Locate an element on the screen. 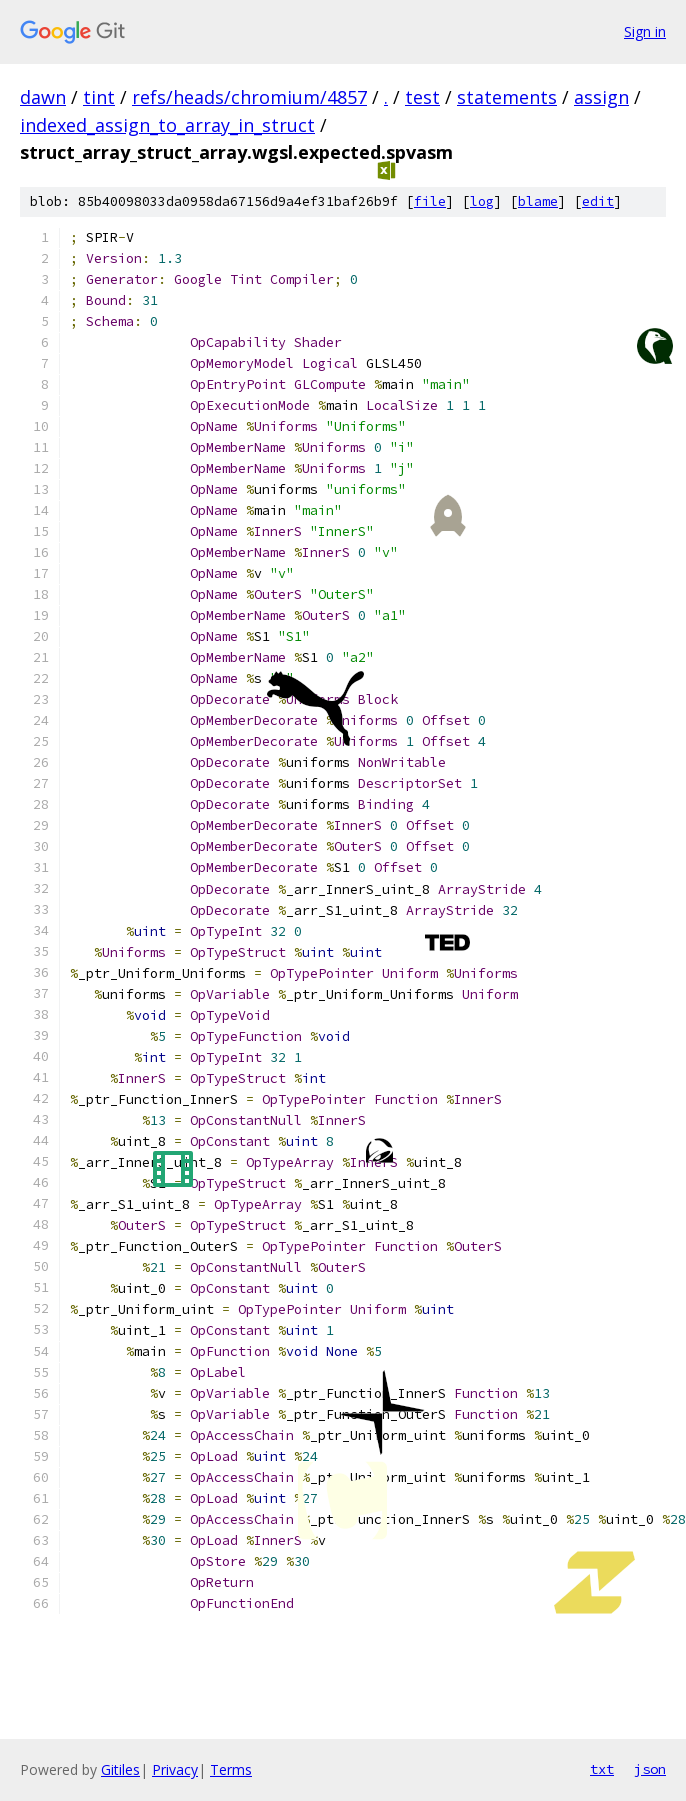  open the Taco Bell app is located at coordinates (379, 1150).